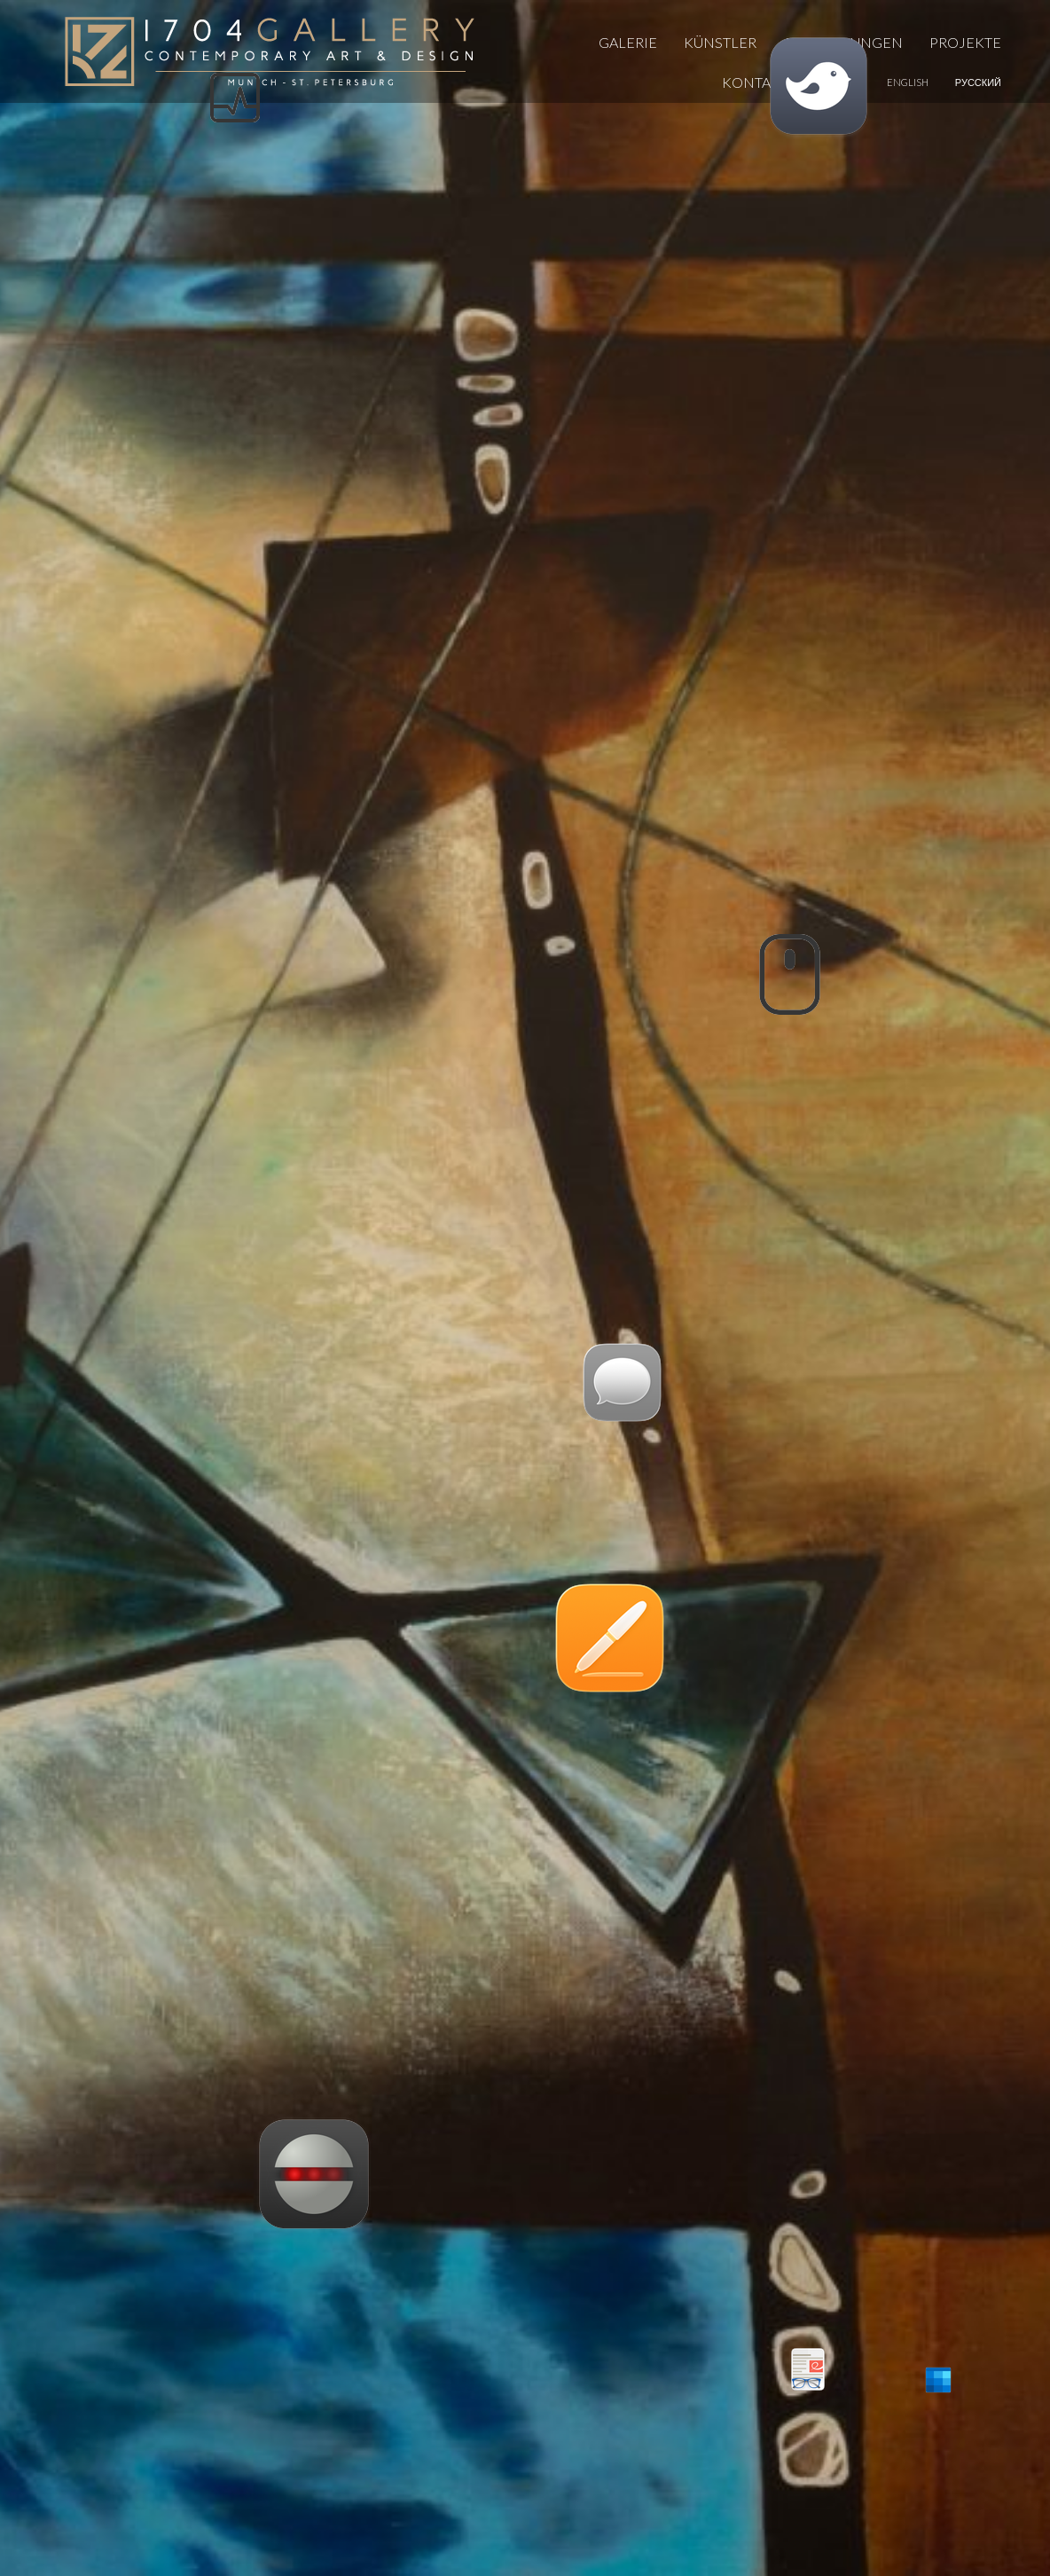 The height and width of the screenshot is (2576, 1050). Describe the element at coordinates (609, 1637) in the screenshot. I see `open Pages document editor` at that location.